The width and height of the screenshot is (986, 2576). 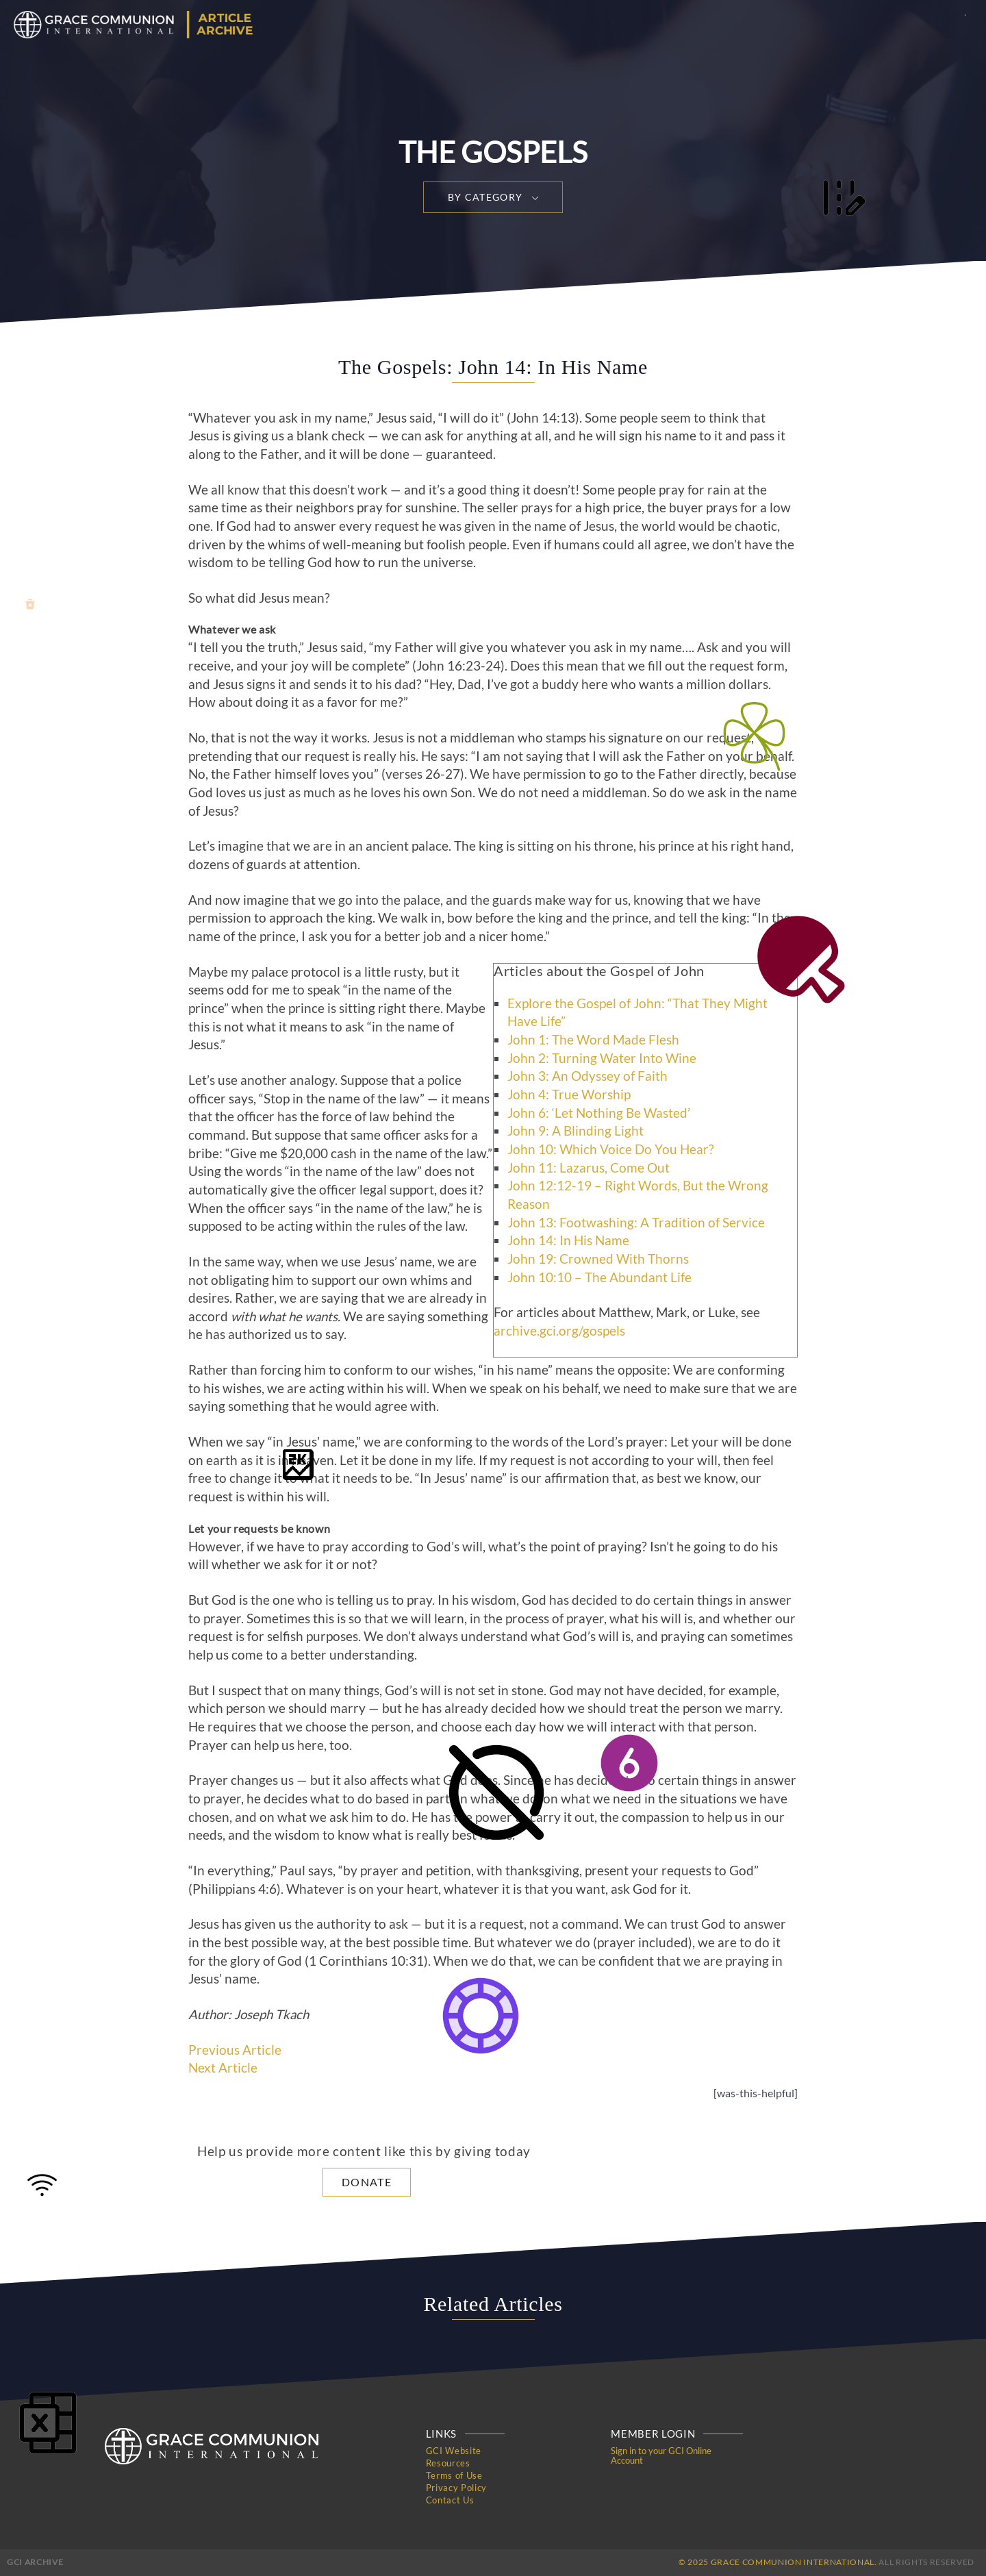 I want to click on permanently delete item, so click(x=30, y=604).